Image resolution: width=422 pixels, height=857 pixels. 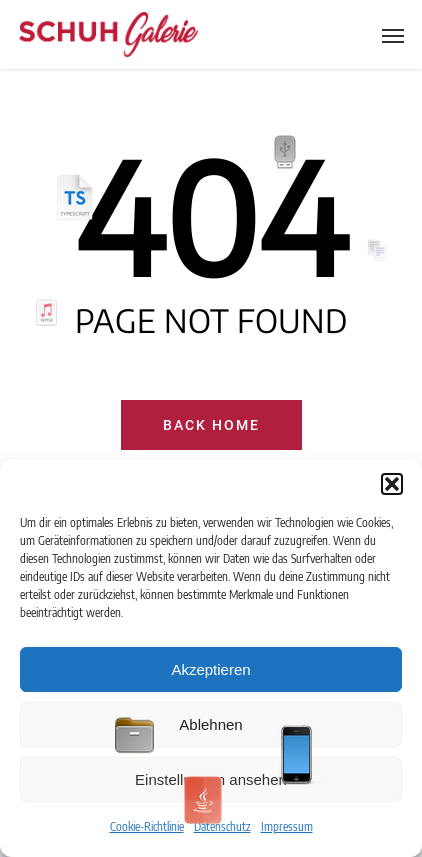 What do you see at coordinates (134, 734) in the screenshot?
I see `open the file manager application` at bounding box center [134, 734].